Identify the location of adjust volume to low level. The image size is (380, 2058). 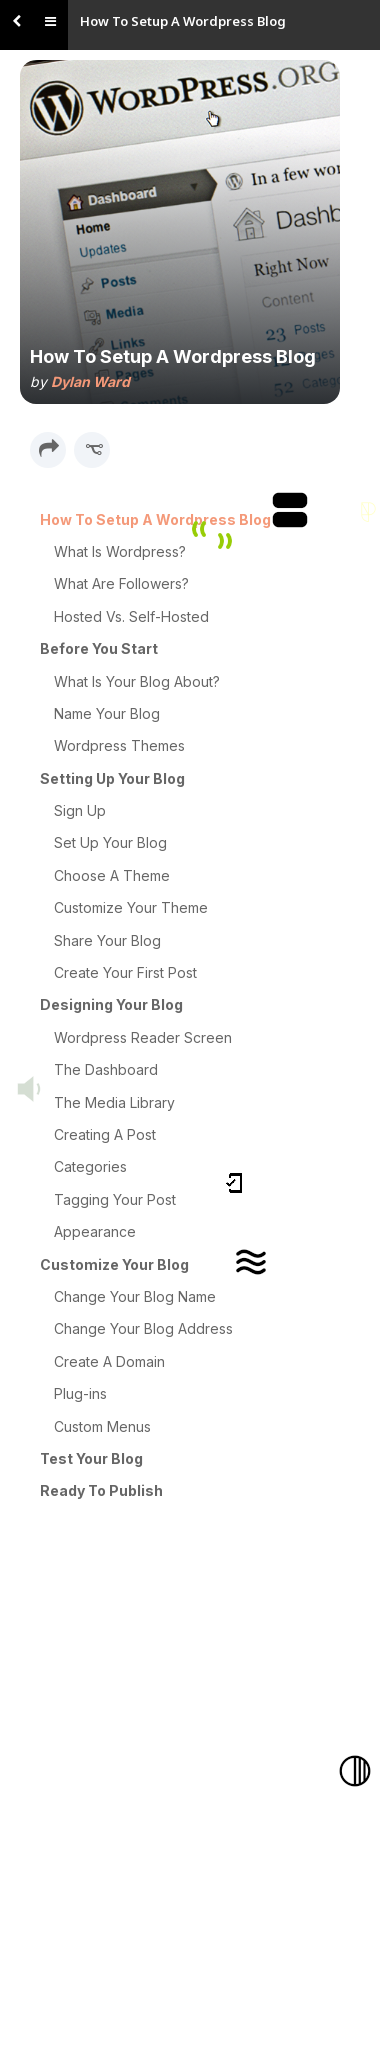
(29, 1089).